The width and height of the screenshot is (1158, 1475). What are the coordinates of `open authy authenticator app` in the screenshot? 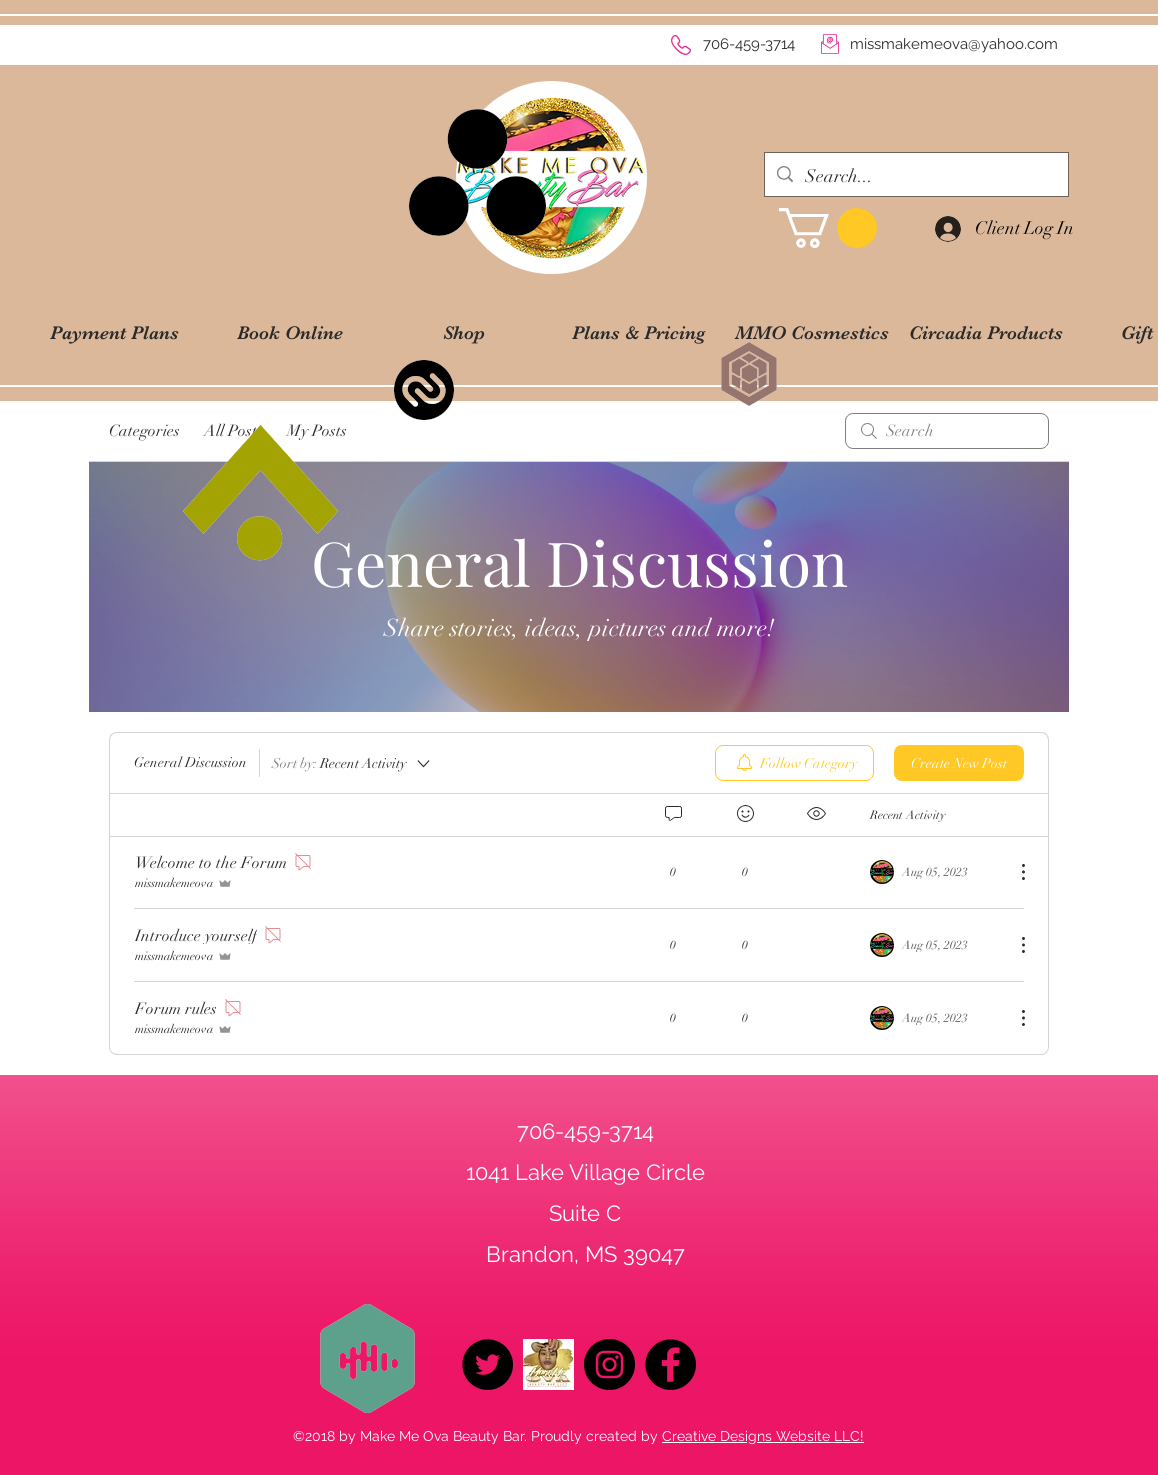 It's located at (424, 390).